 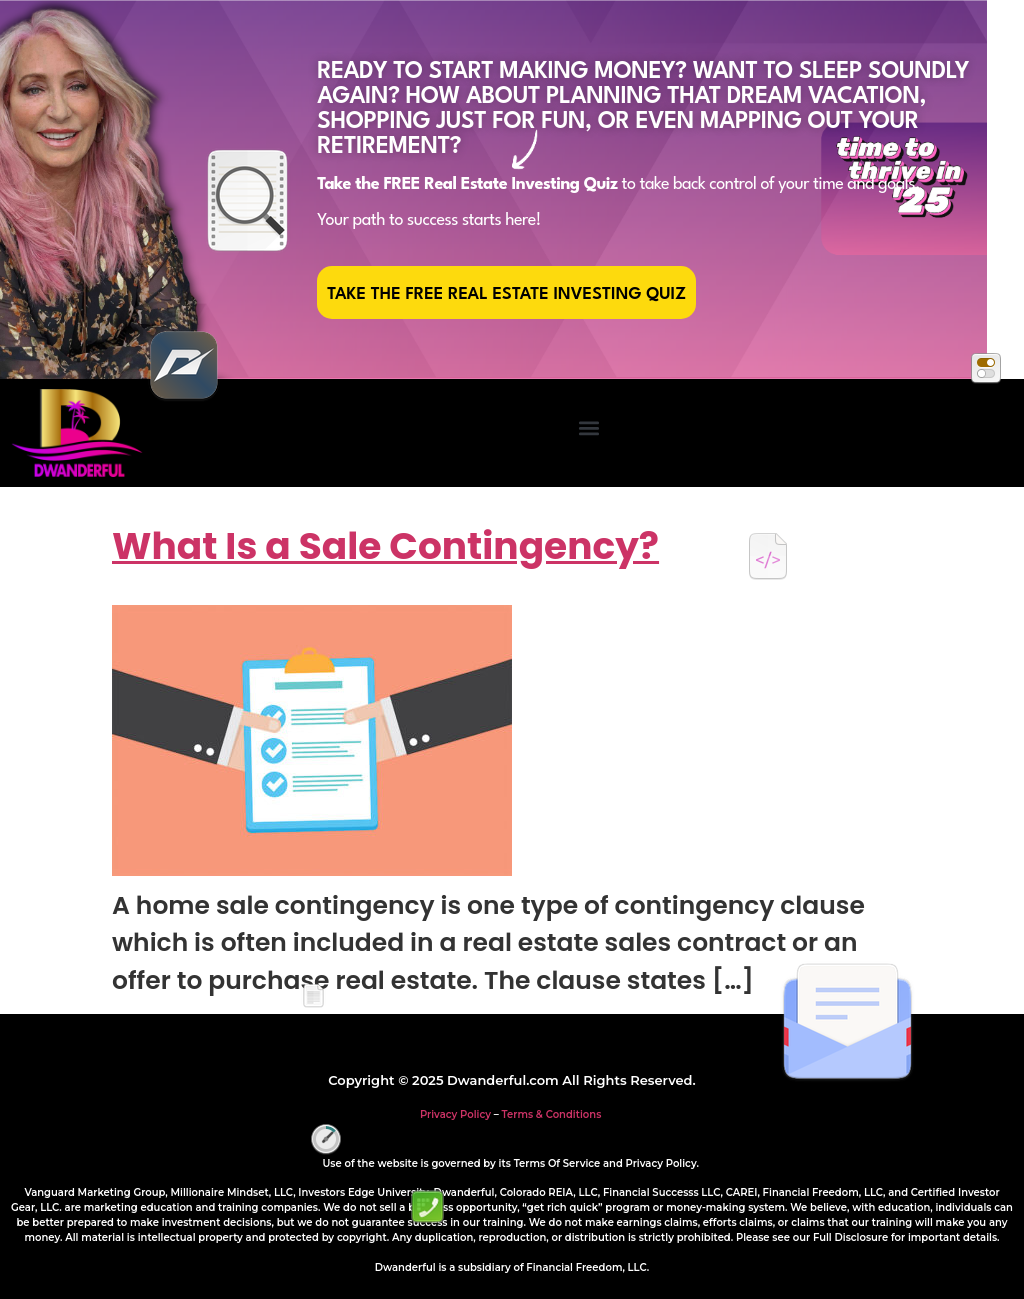 I want to click on launch need for speed no limits game, so click(x=184, y=365).